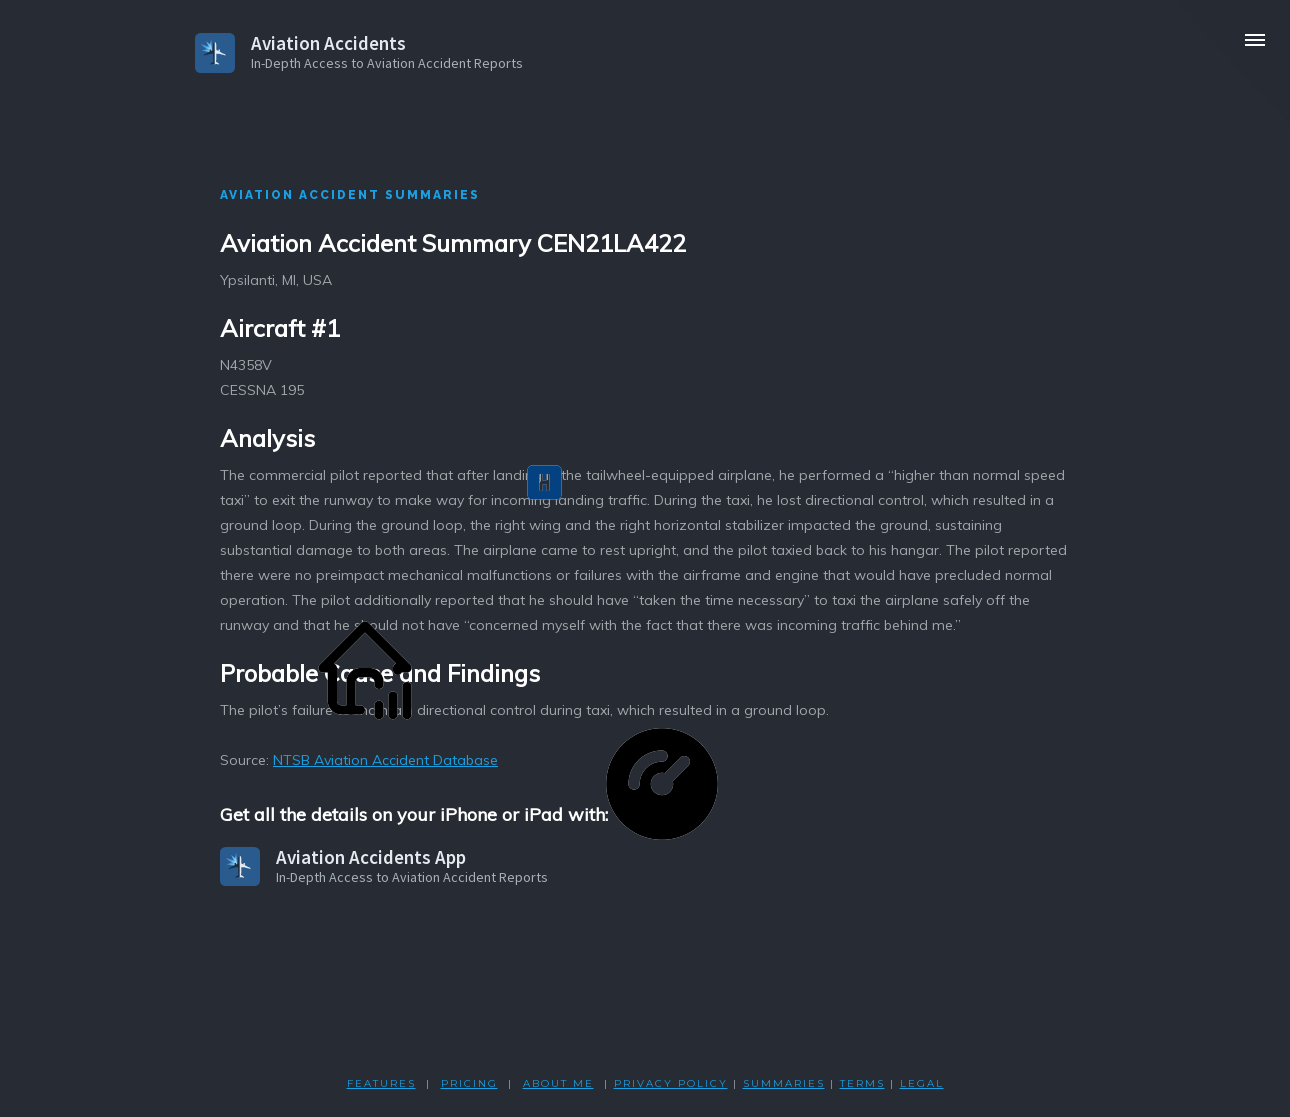 This screenshot has height=1117, width=1290. I want to click on hospital or healthcare location marker, so click(544, 482).